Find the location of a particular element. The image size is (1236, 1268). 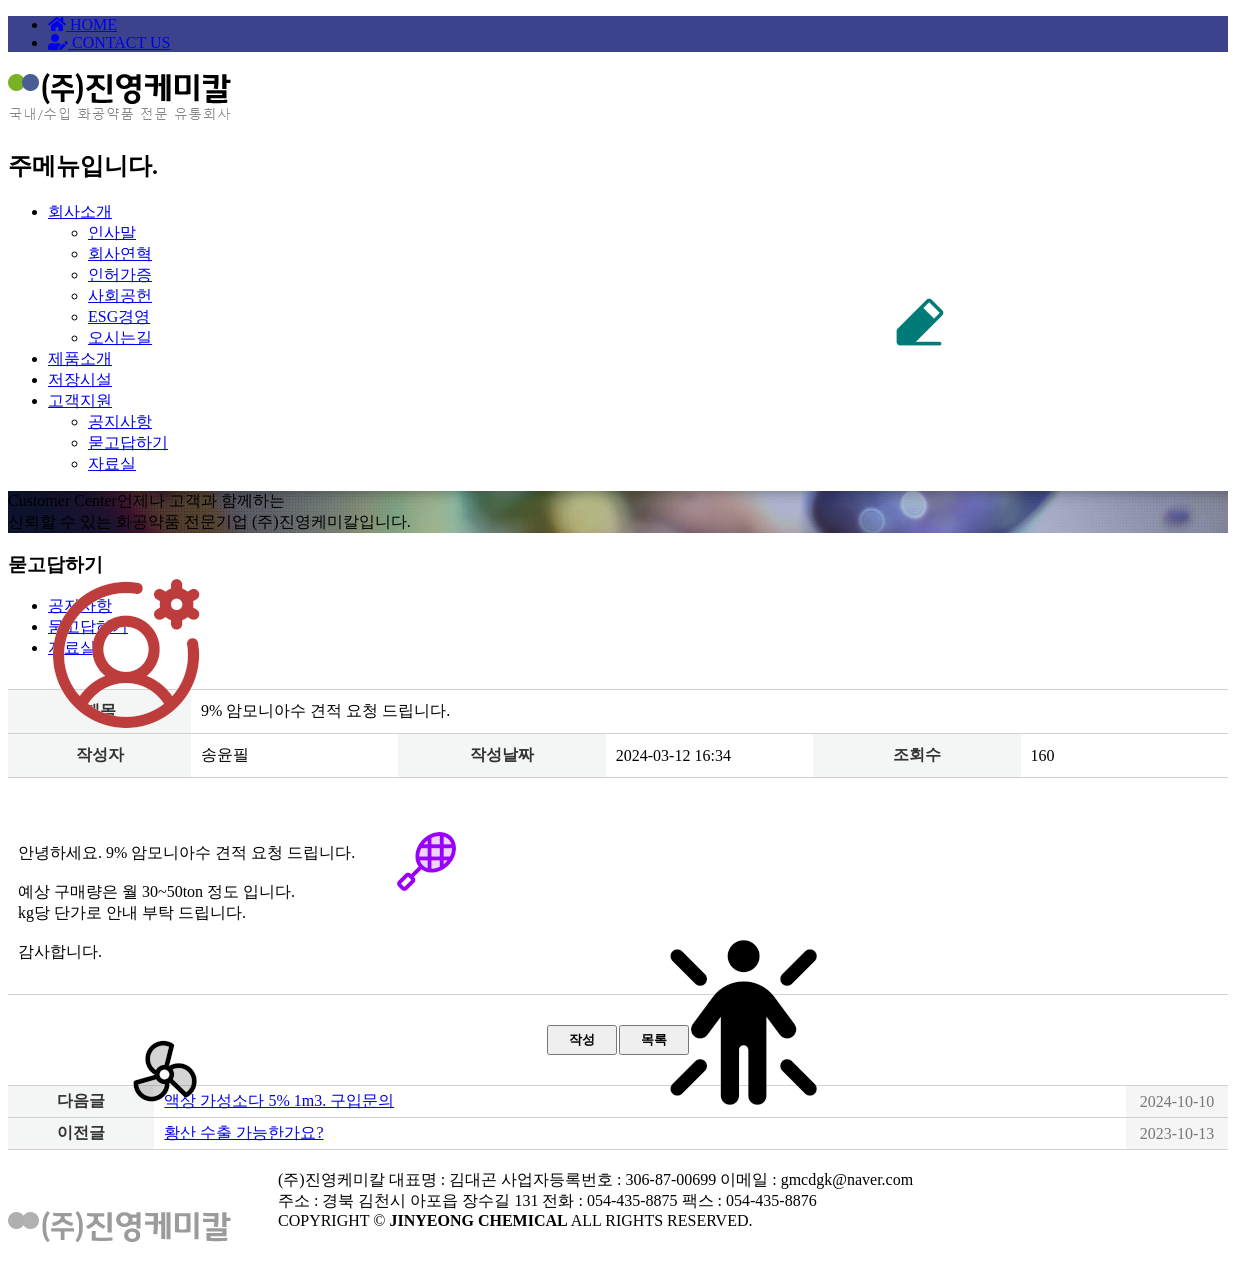

toggle fan or ventilation settings is located at coordinates (164, 1074).